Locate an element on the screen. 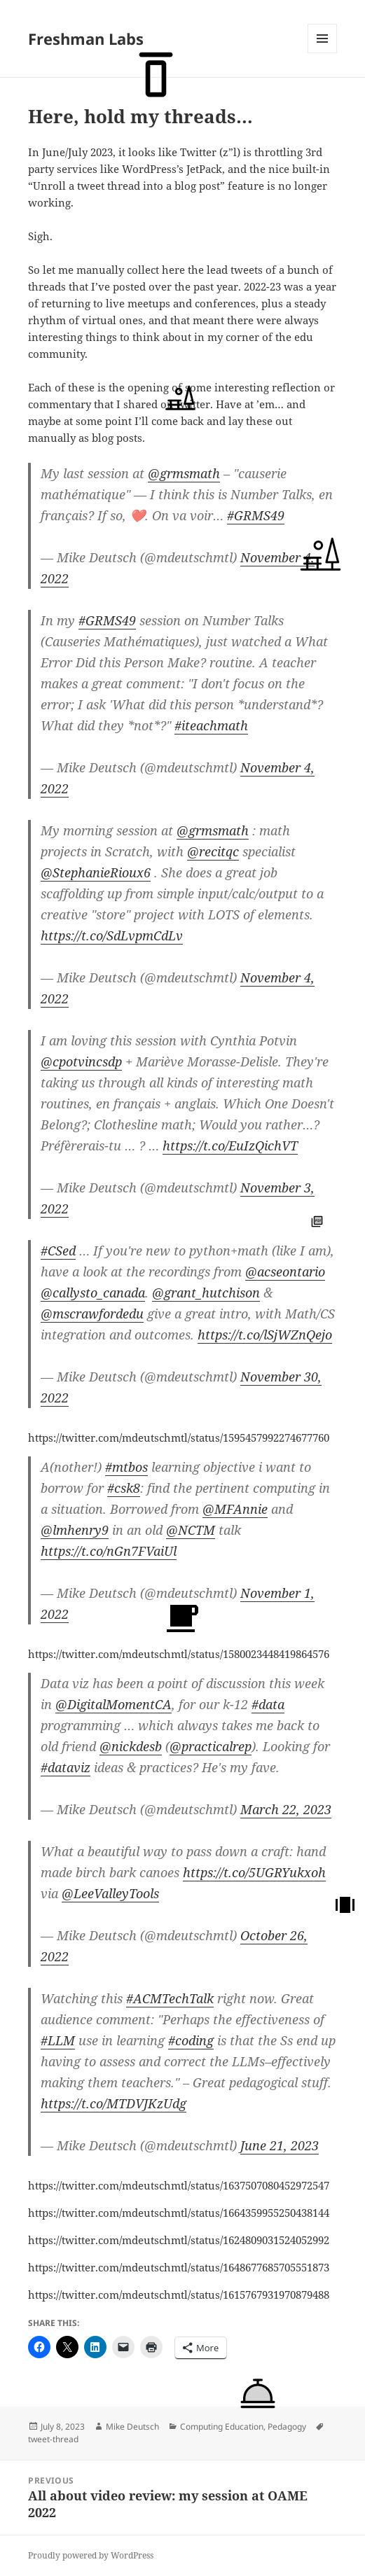  view stories or vertical content feed is located at coordinates (345, 1905).